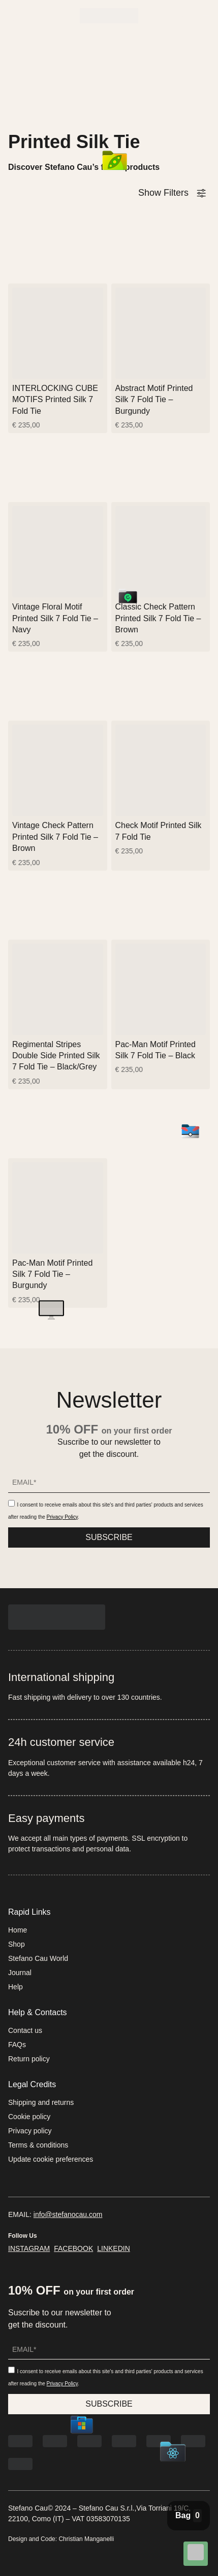 The width and height of the screenshot is (218, 2576). I want to click on open microsoft store downloads folder, so click(81, 2425).